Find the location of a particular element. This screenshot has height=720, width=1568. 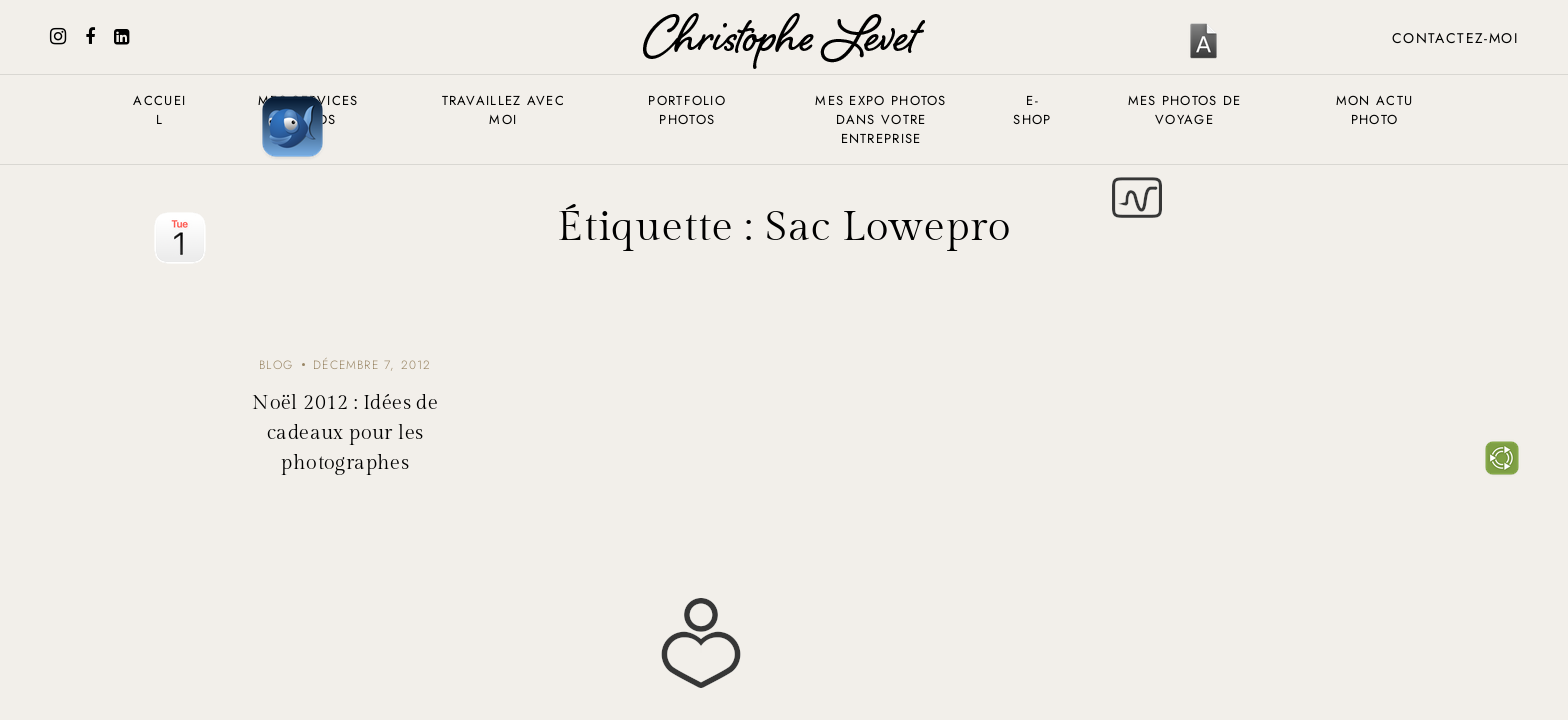

view system resource usage and performance metrics is located at coordinates (1137, 196).